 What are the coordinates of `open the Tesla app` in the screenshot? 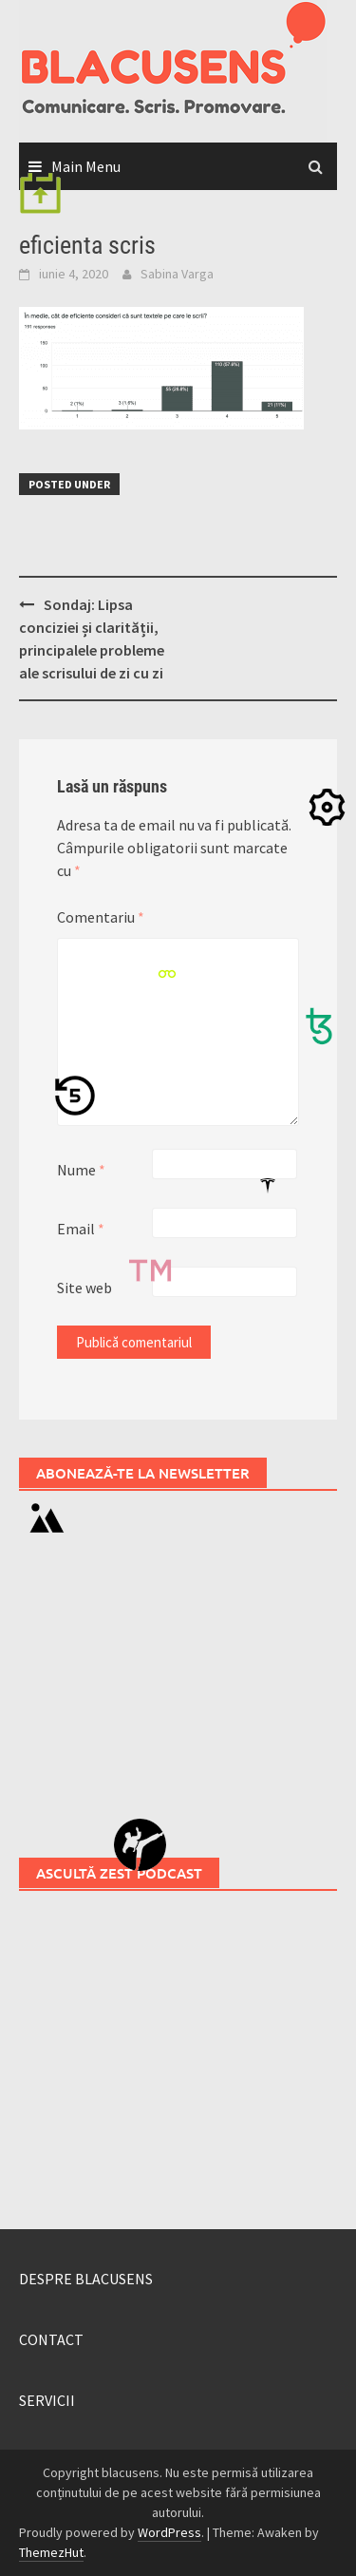 It's located at (268, 1186).